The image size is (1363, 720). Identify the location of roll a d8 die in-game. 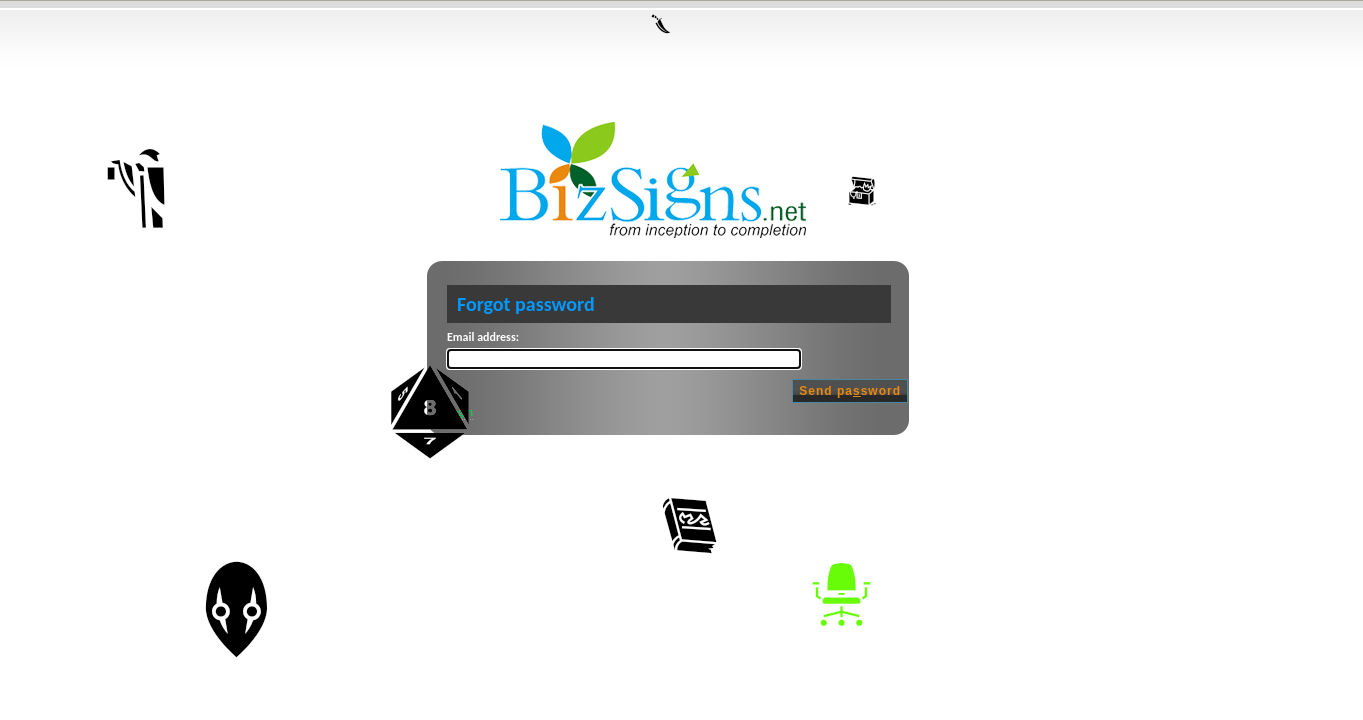
(430, 411).